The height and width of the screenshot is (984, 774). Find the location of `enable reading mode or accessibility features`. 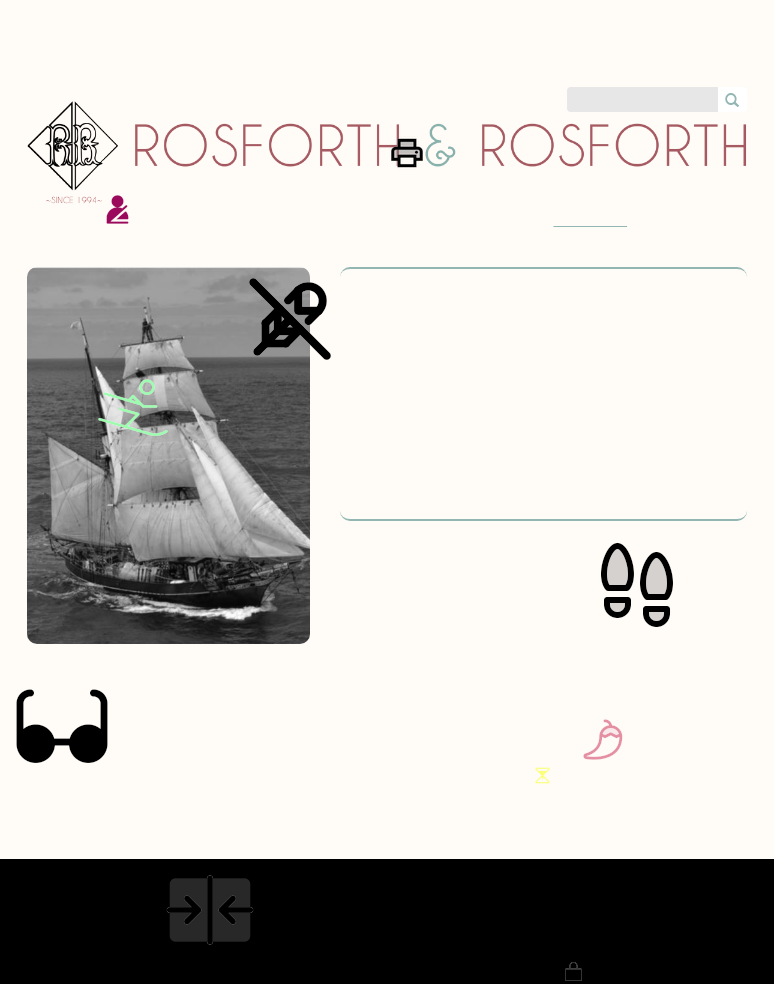

enable reading mode or accessibility features is located at coordinates (62, 728).